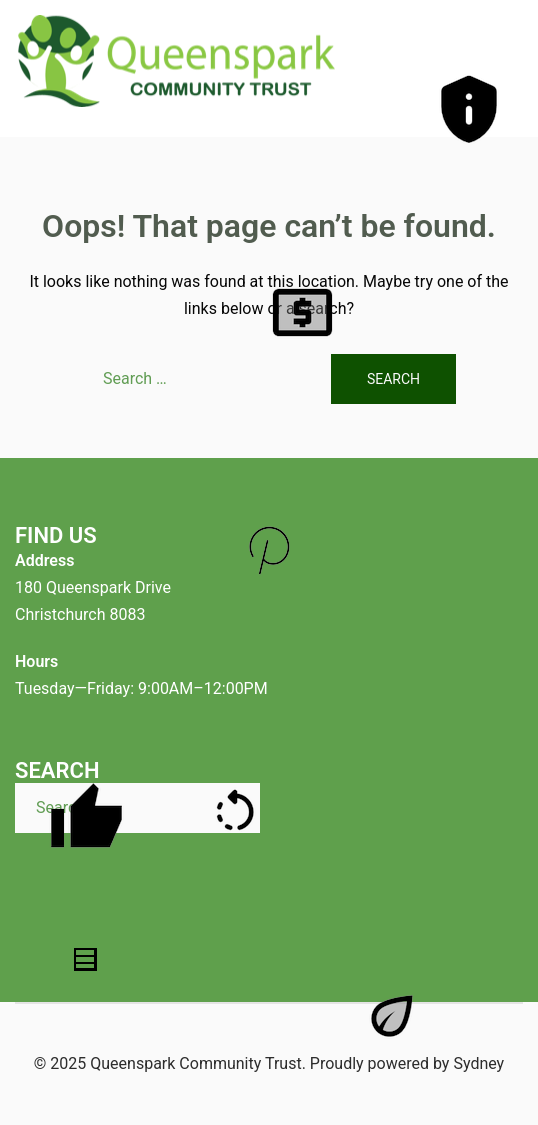 The width and height of the screenshot is (538, 1125). What do you see at coordinates (302, 312) in the screenshot?
I see `find nearby ATMs or cash machines` at bounding box center [302, 312].